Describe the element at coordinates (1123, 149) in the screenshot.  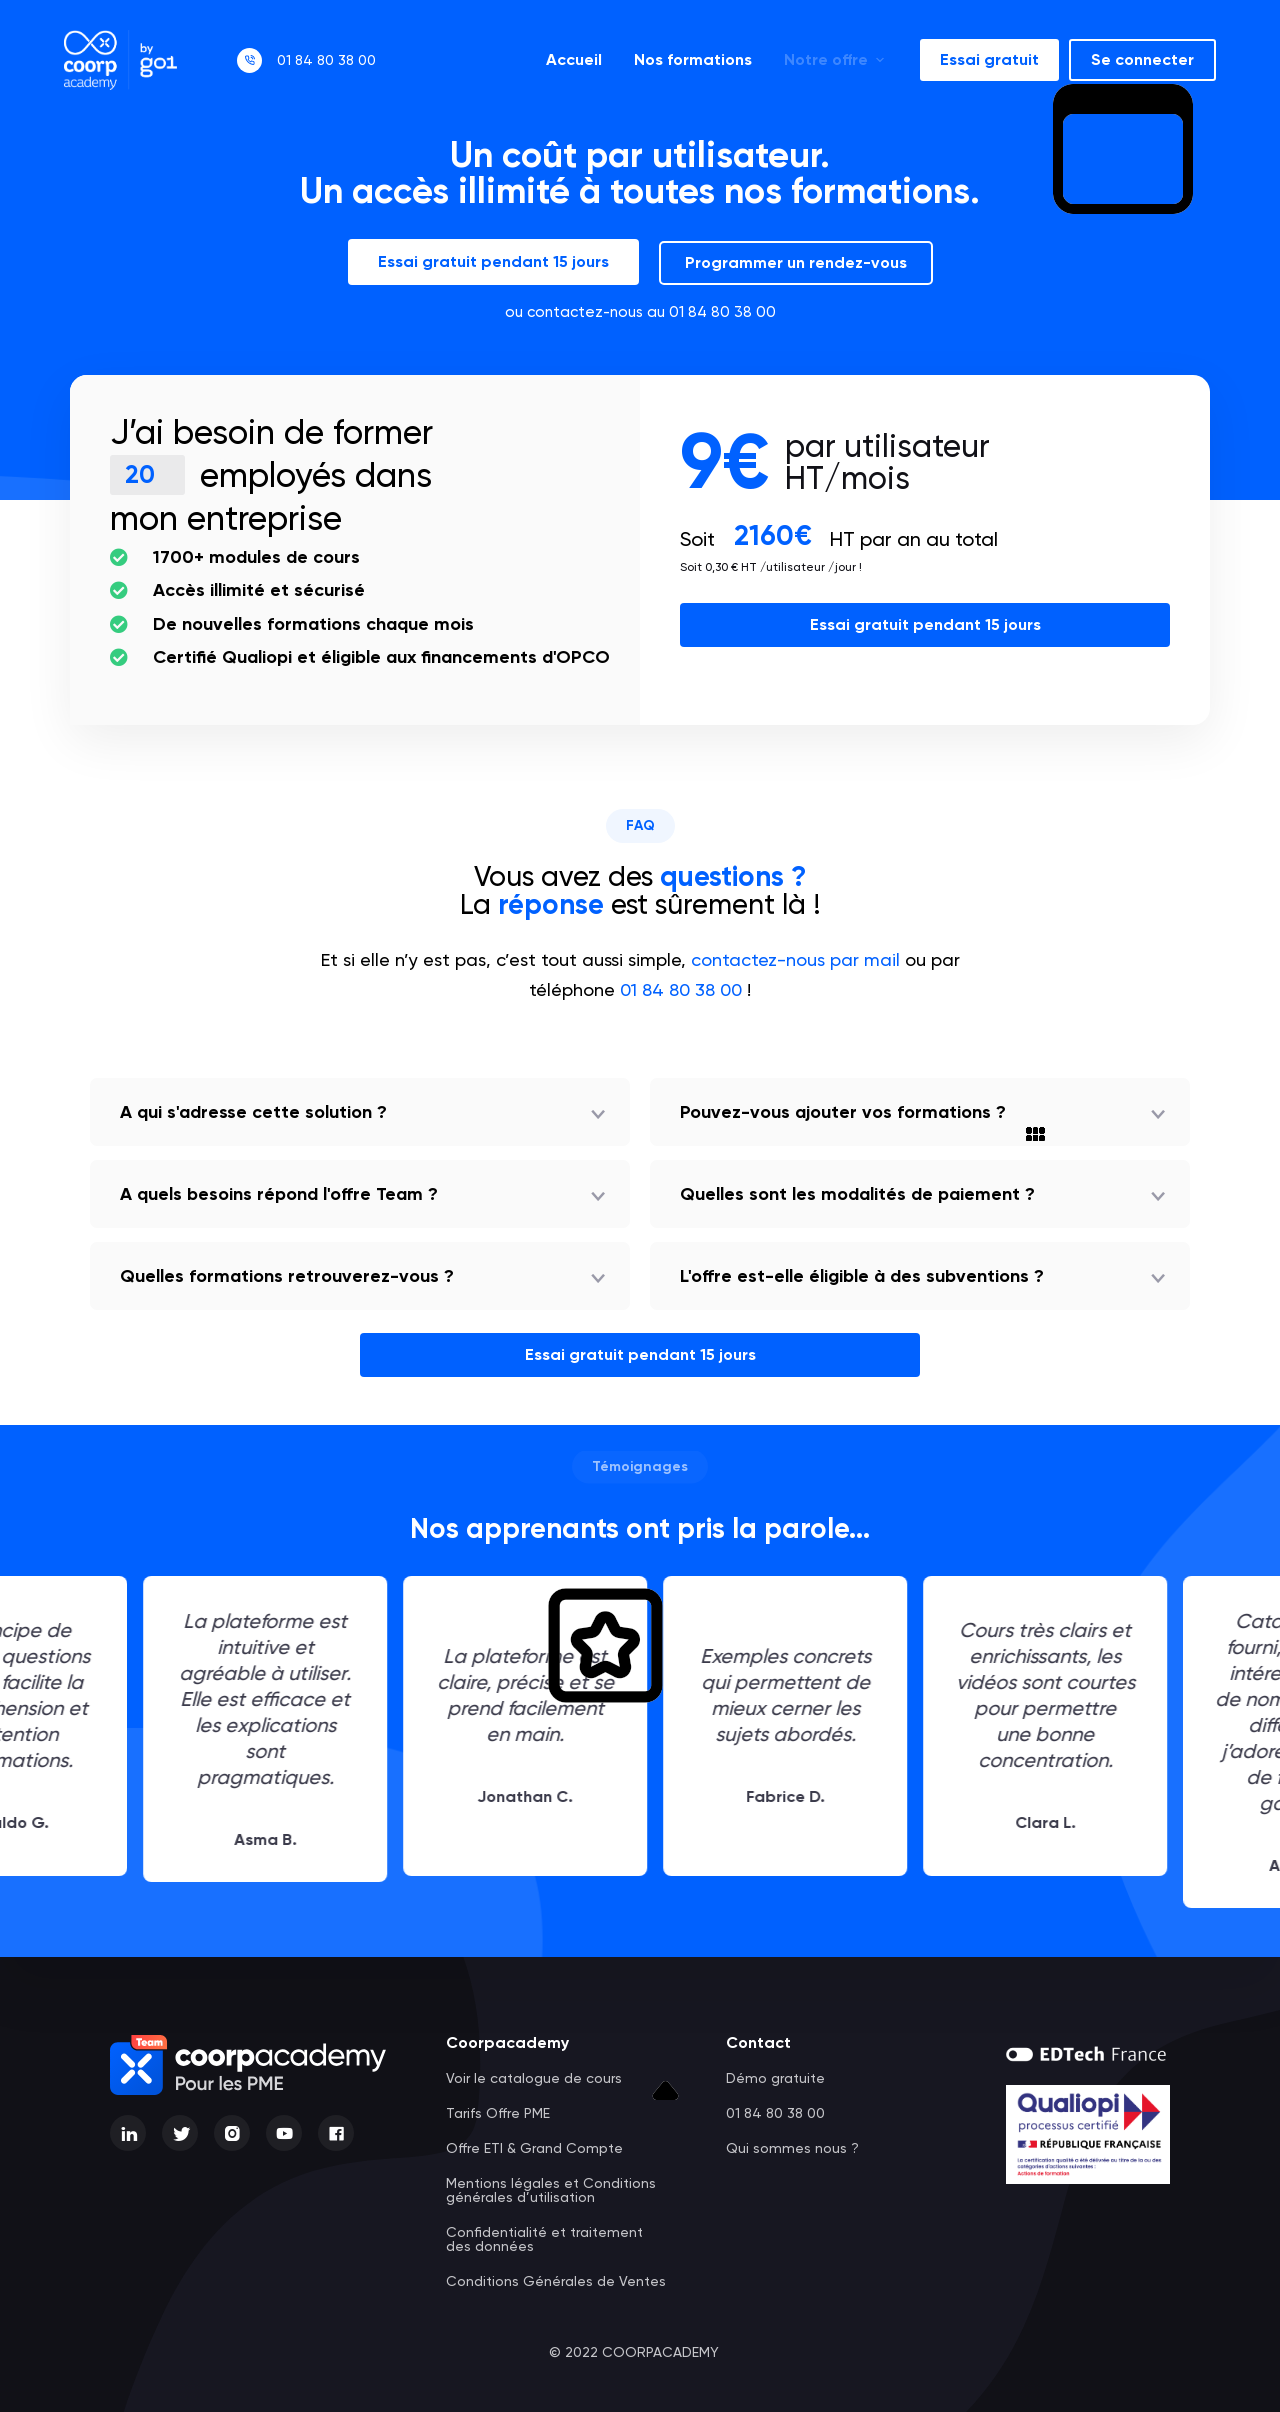
I see `open multiple browser windows` at that location.